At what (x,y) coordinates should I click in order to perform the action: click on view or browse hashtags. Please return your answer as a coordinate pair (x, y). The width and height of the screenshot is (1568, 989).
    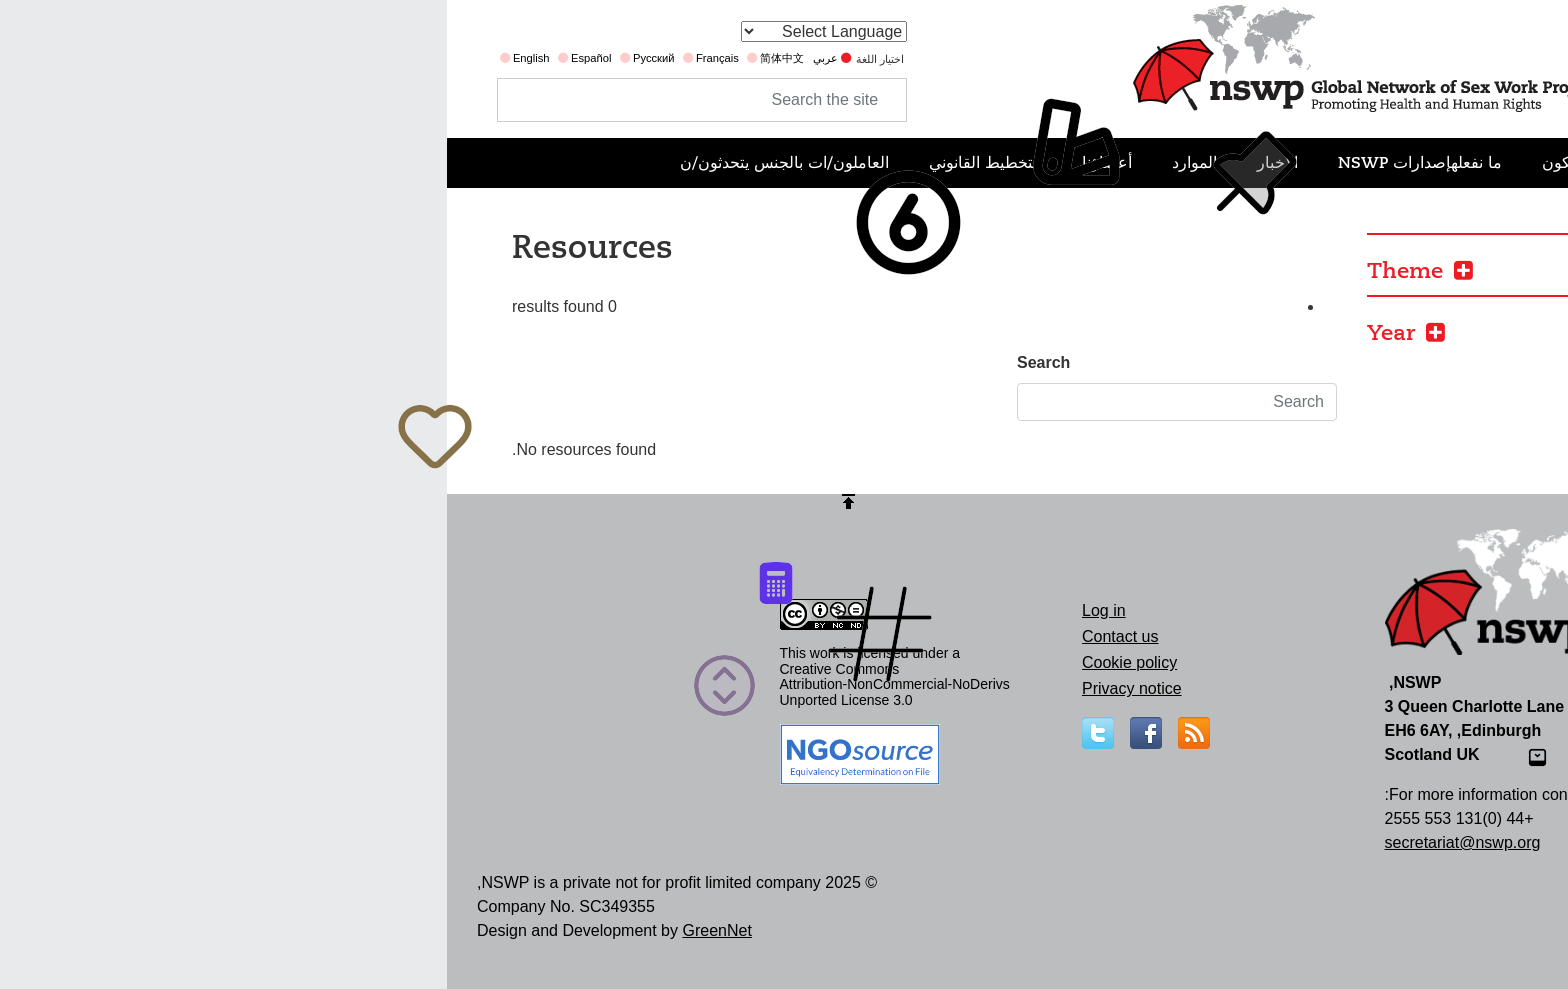
    Looking at the image, I should click on (880, 634).